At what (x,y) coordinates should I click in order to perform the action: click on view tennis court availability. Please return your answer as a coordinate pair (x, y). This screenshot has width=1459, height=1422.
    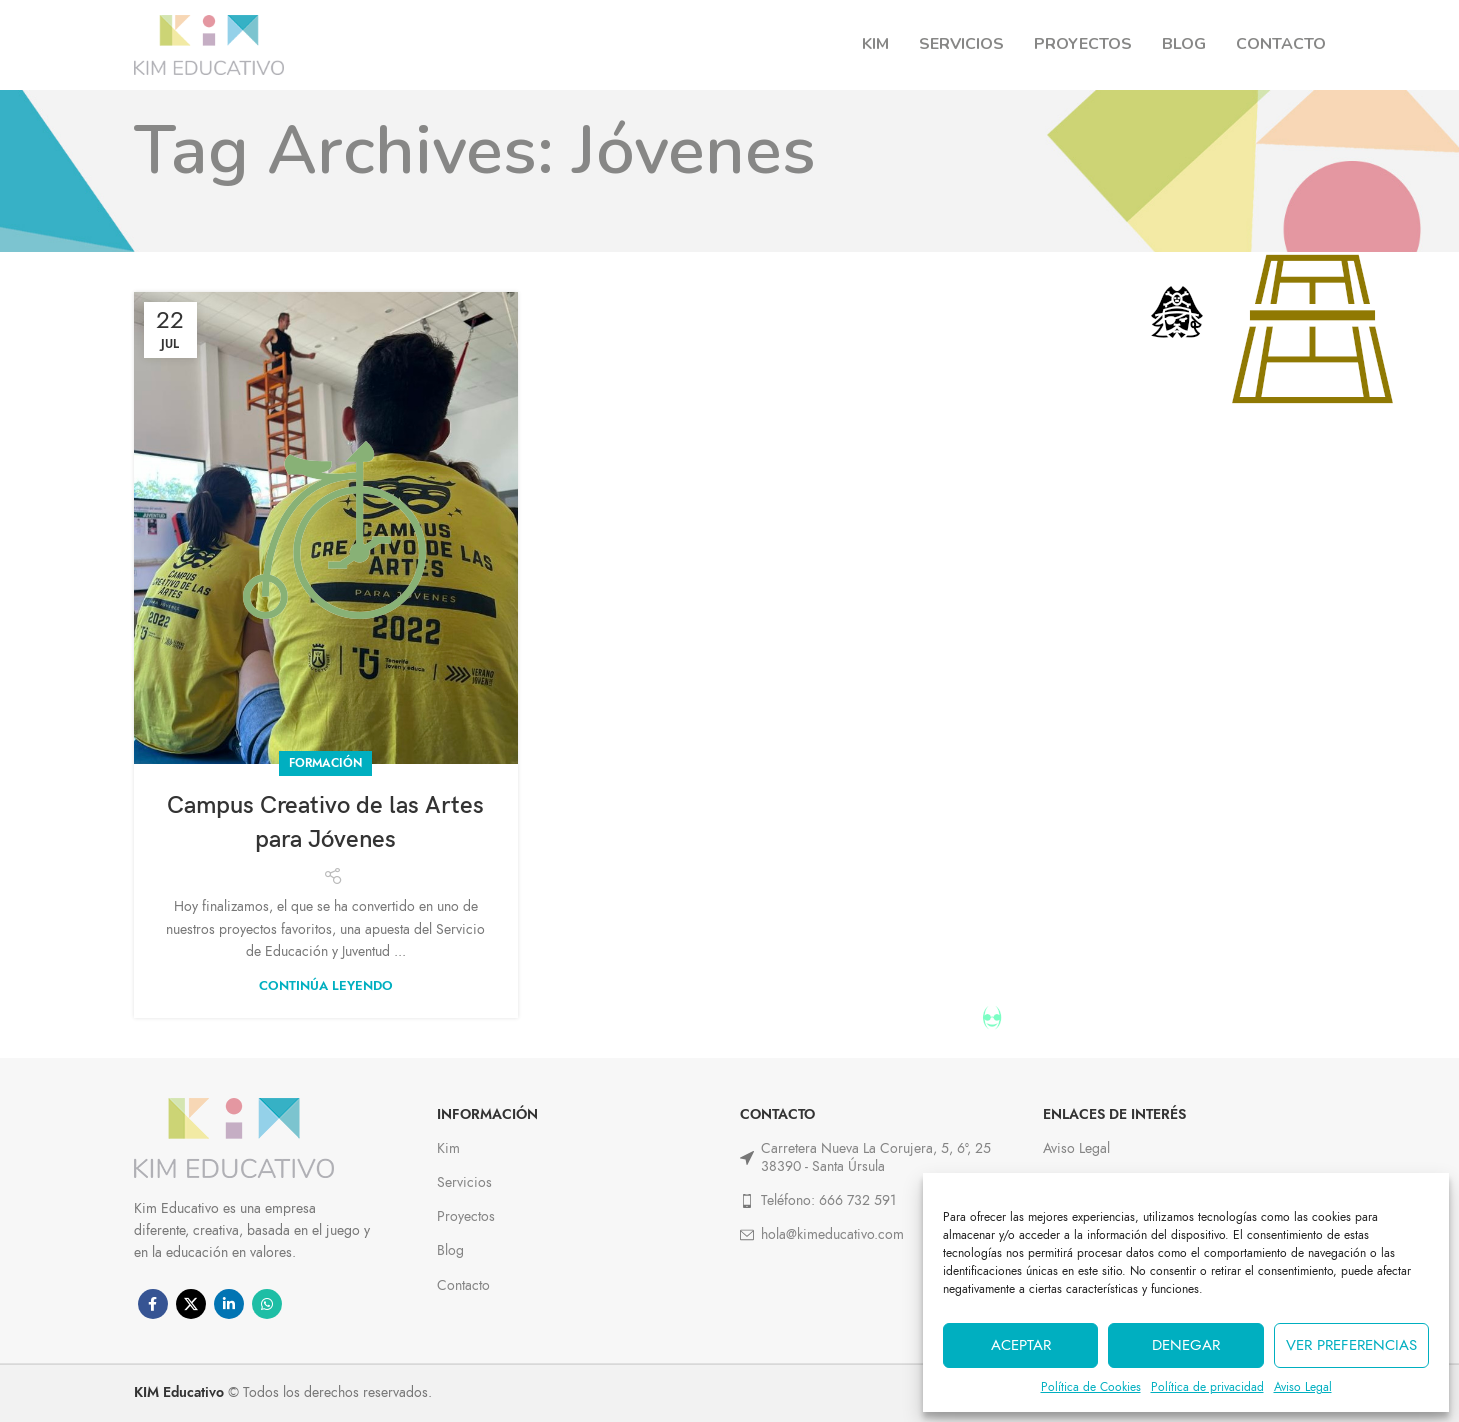
    Looking at the image, I should click on (1312, 323).